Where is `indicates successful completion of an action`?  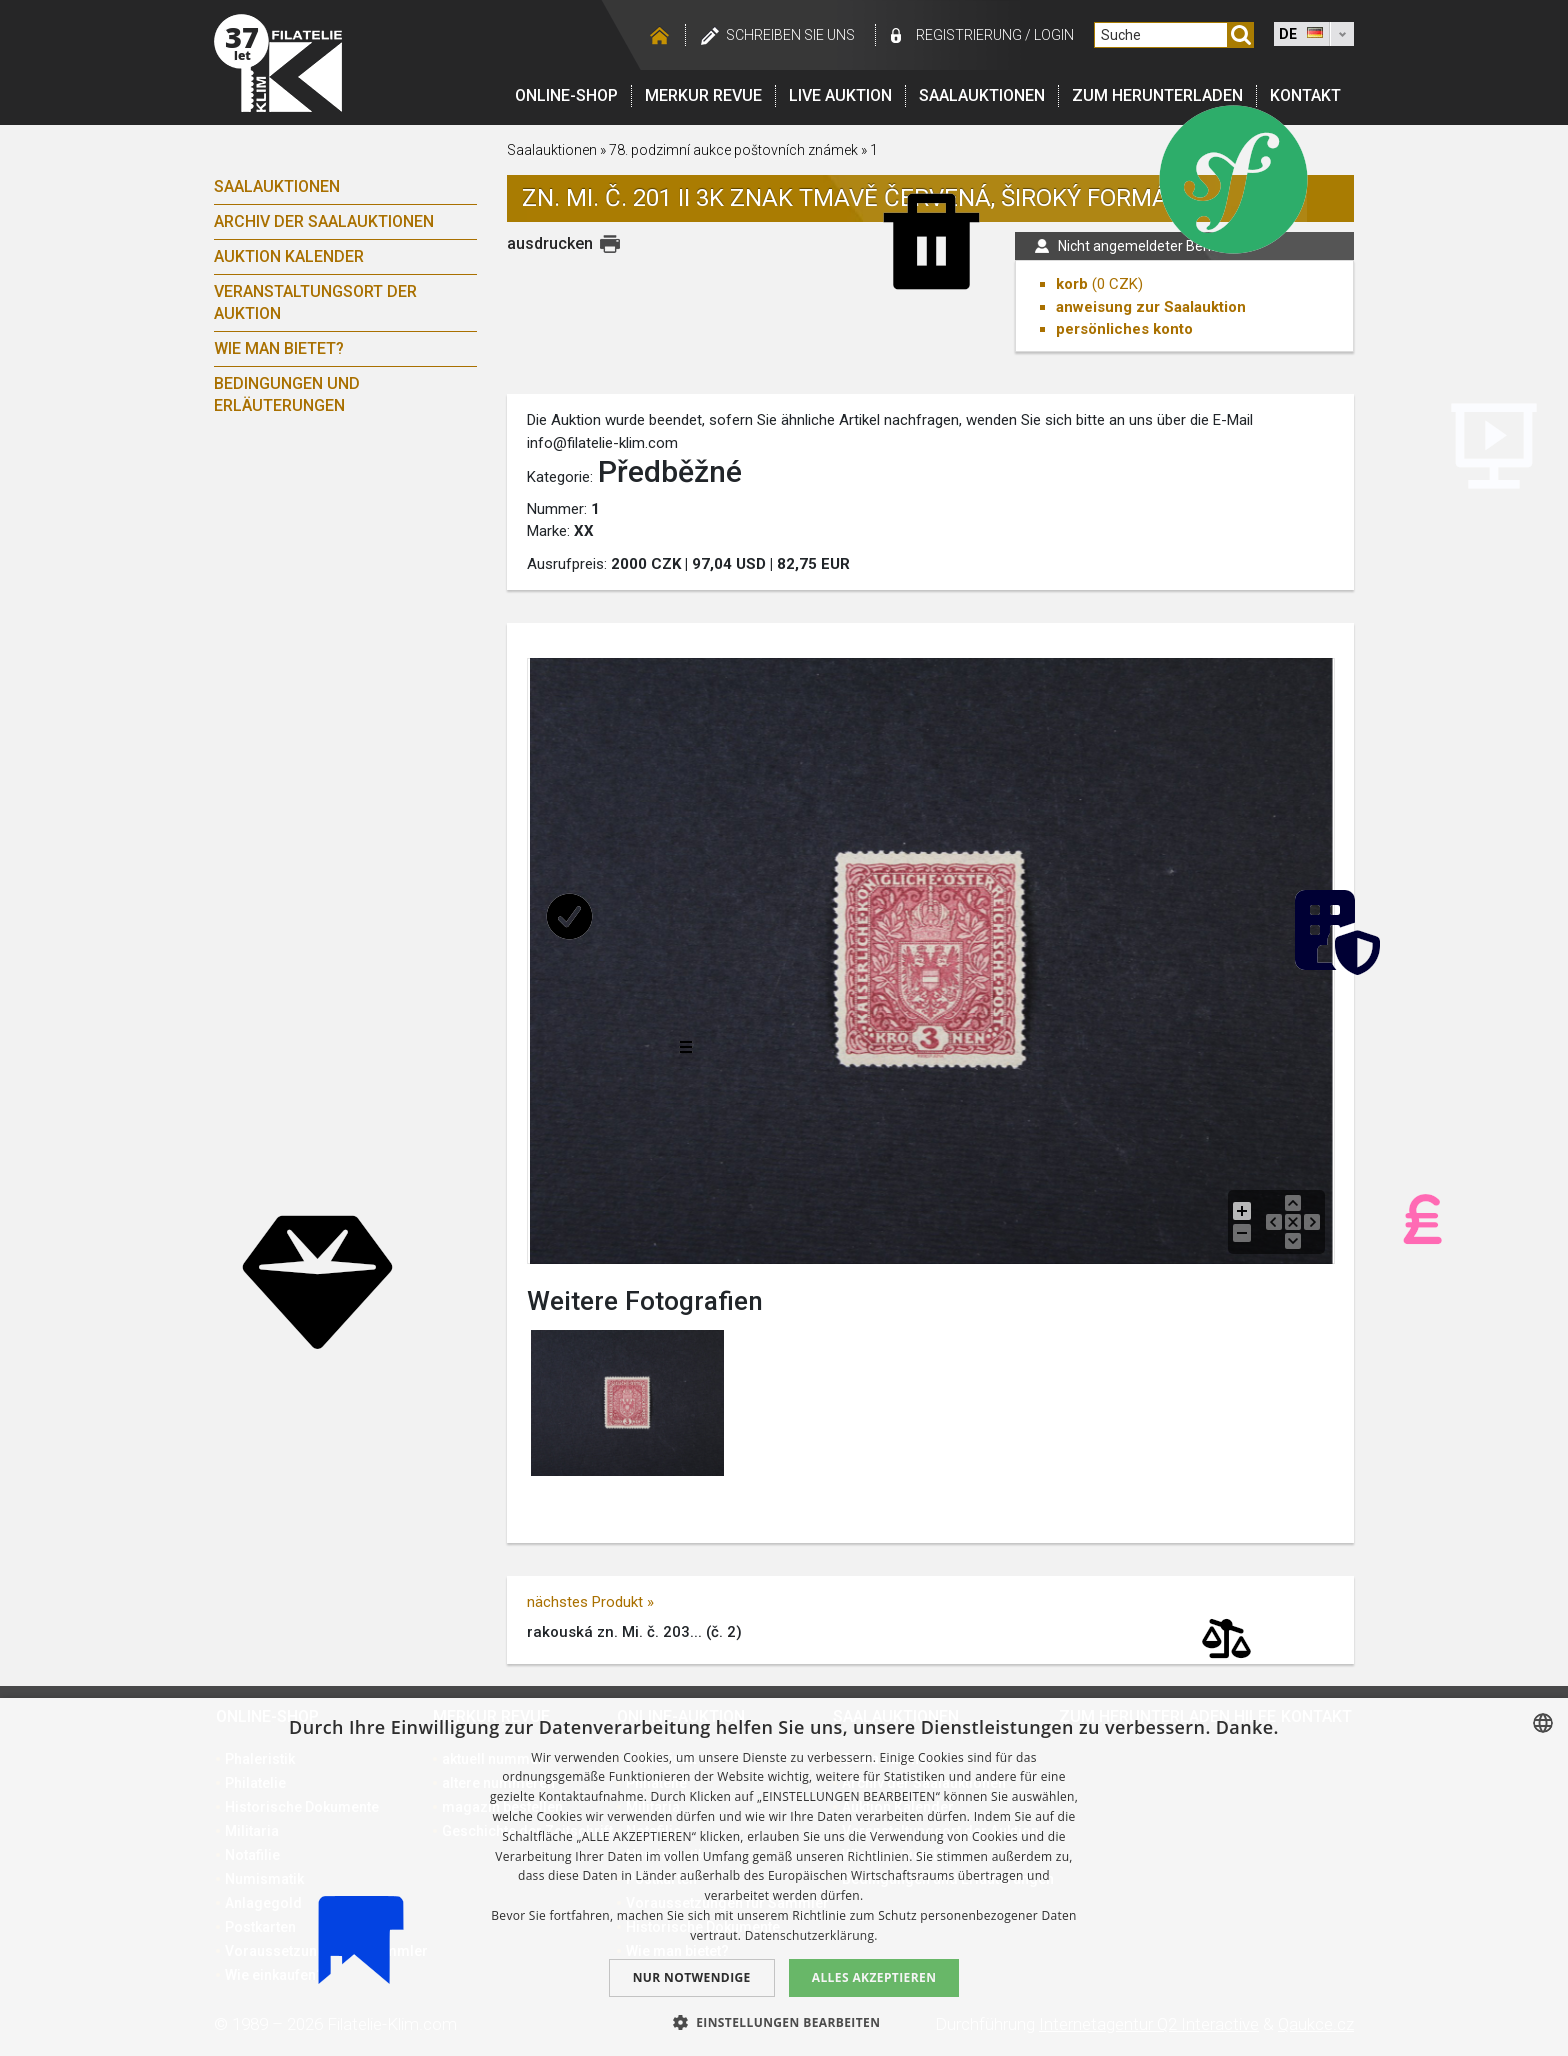 indicates successful completion of an action is located at coordinates (569, 916).